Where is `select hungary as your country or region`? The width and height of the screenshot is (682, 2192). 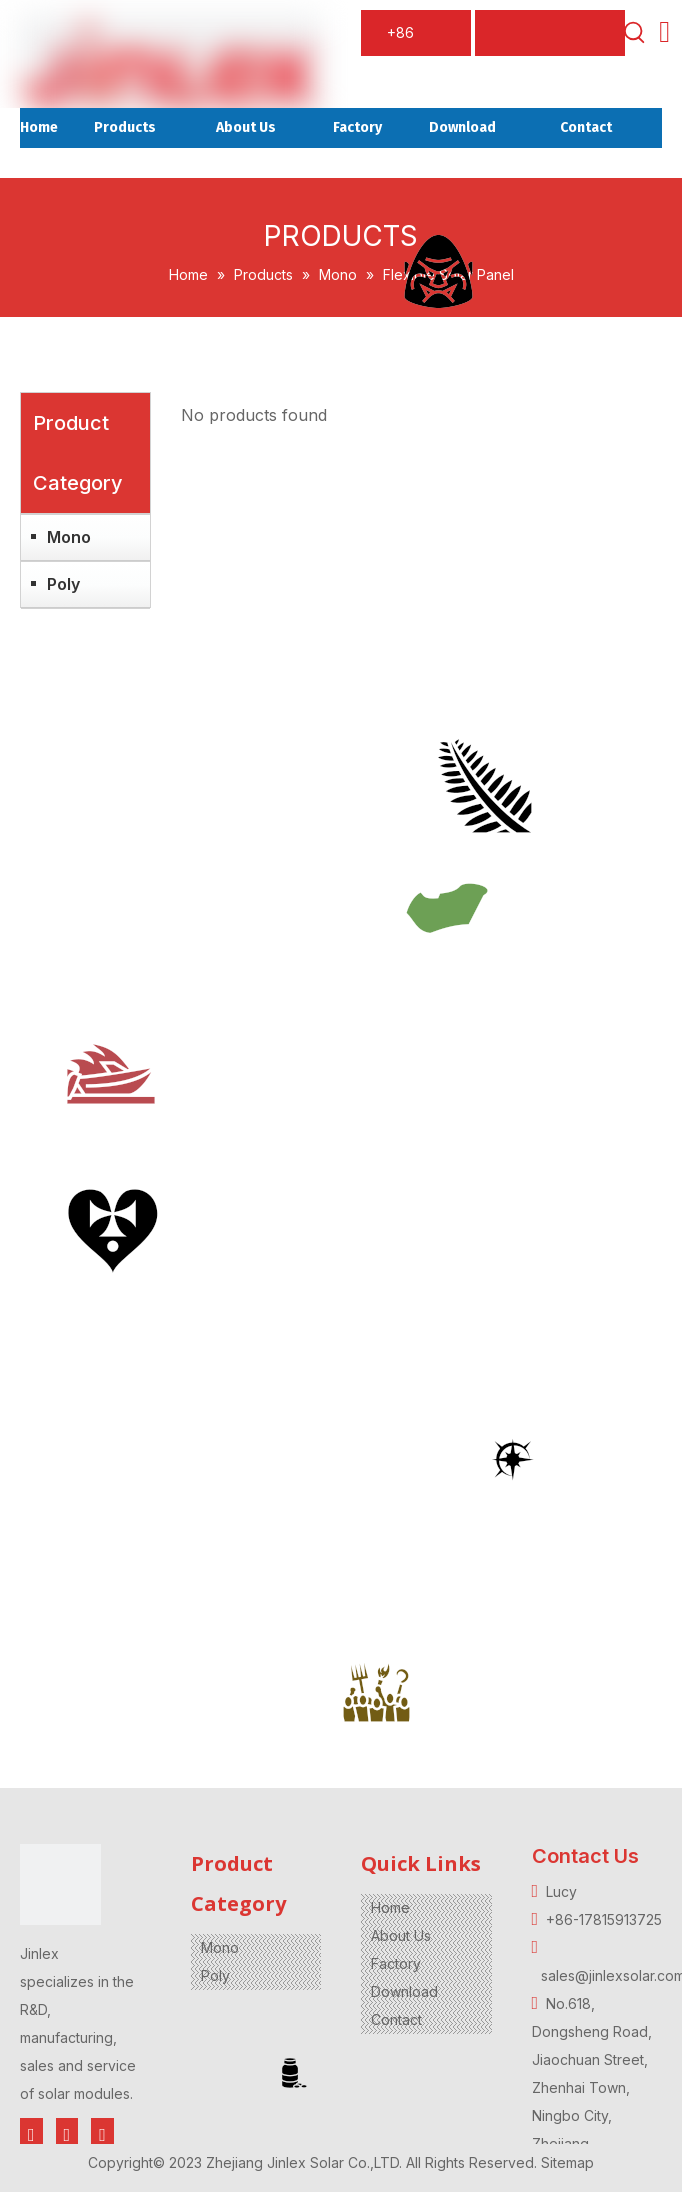 select hungary as your country or region is located at coordinates (447, 908).